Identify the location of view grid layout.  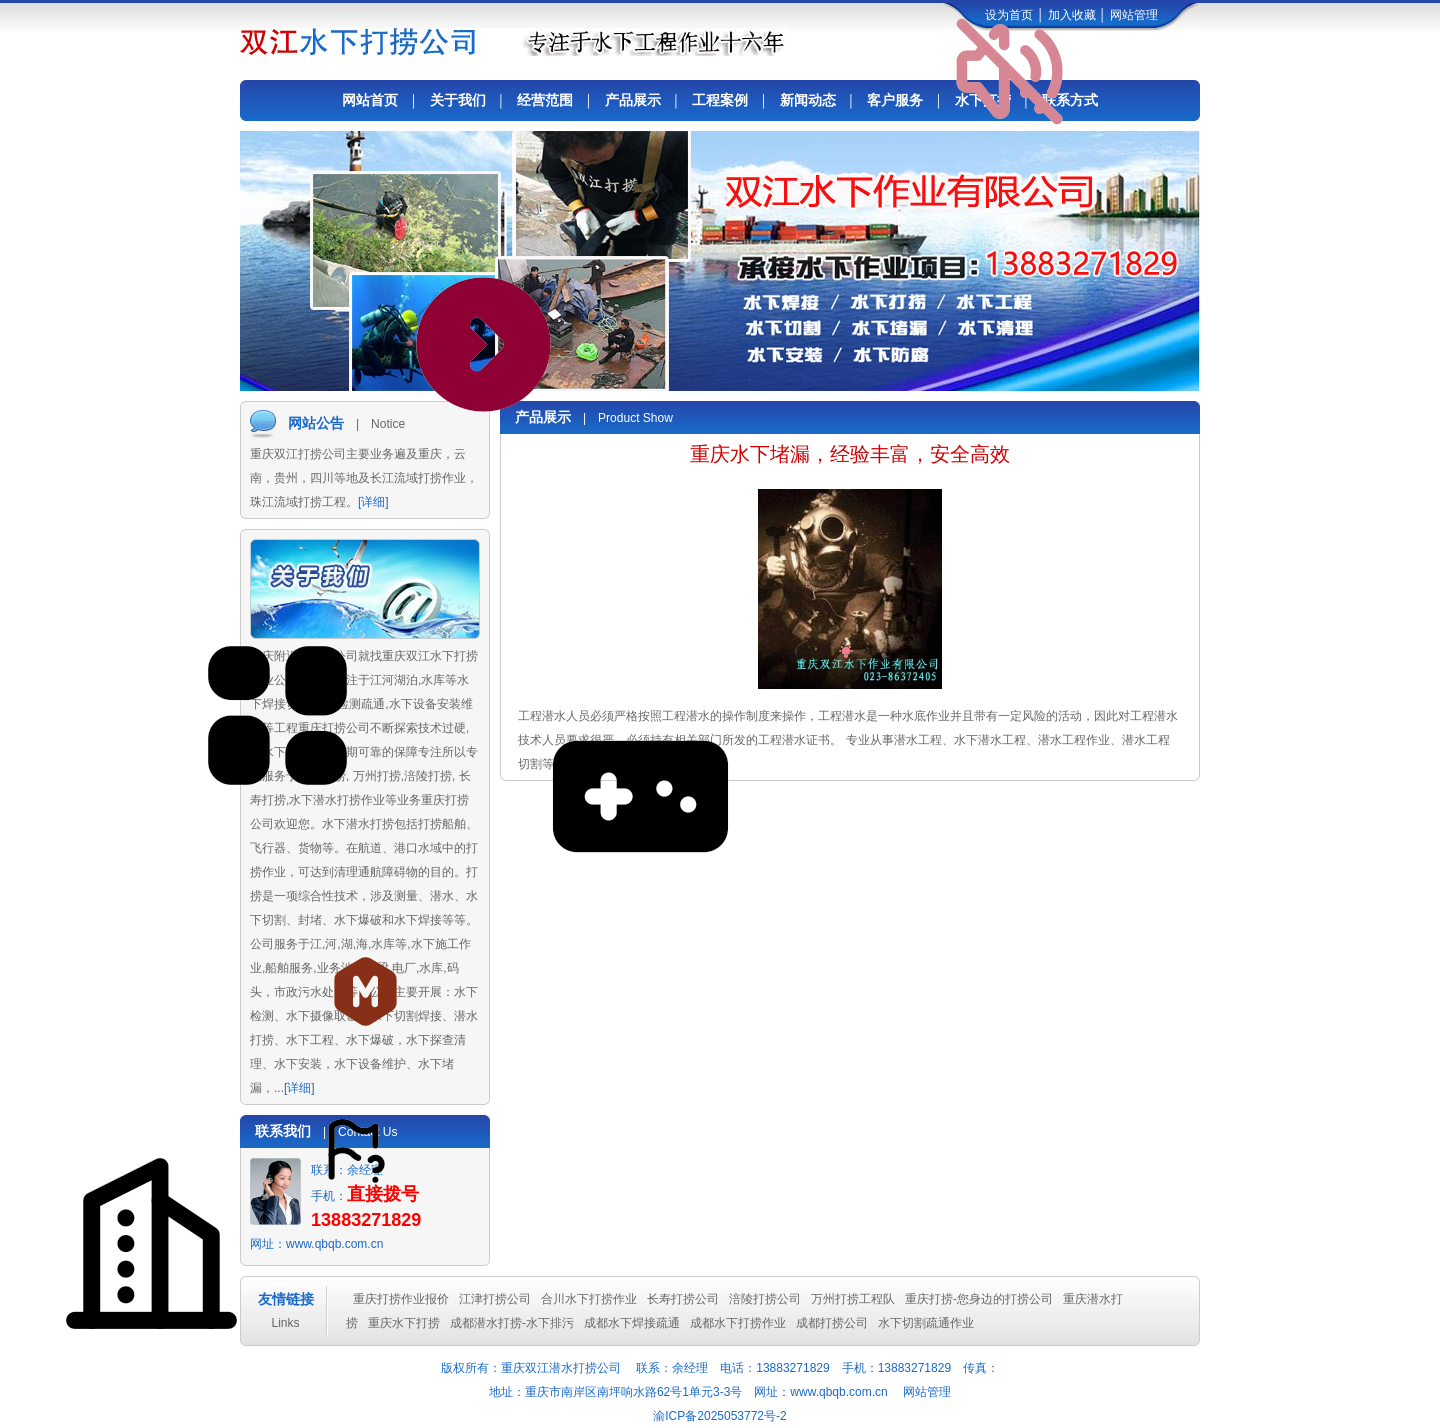
(277, 715).